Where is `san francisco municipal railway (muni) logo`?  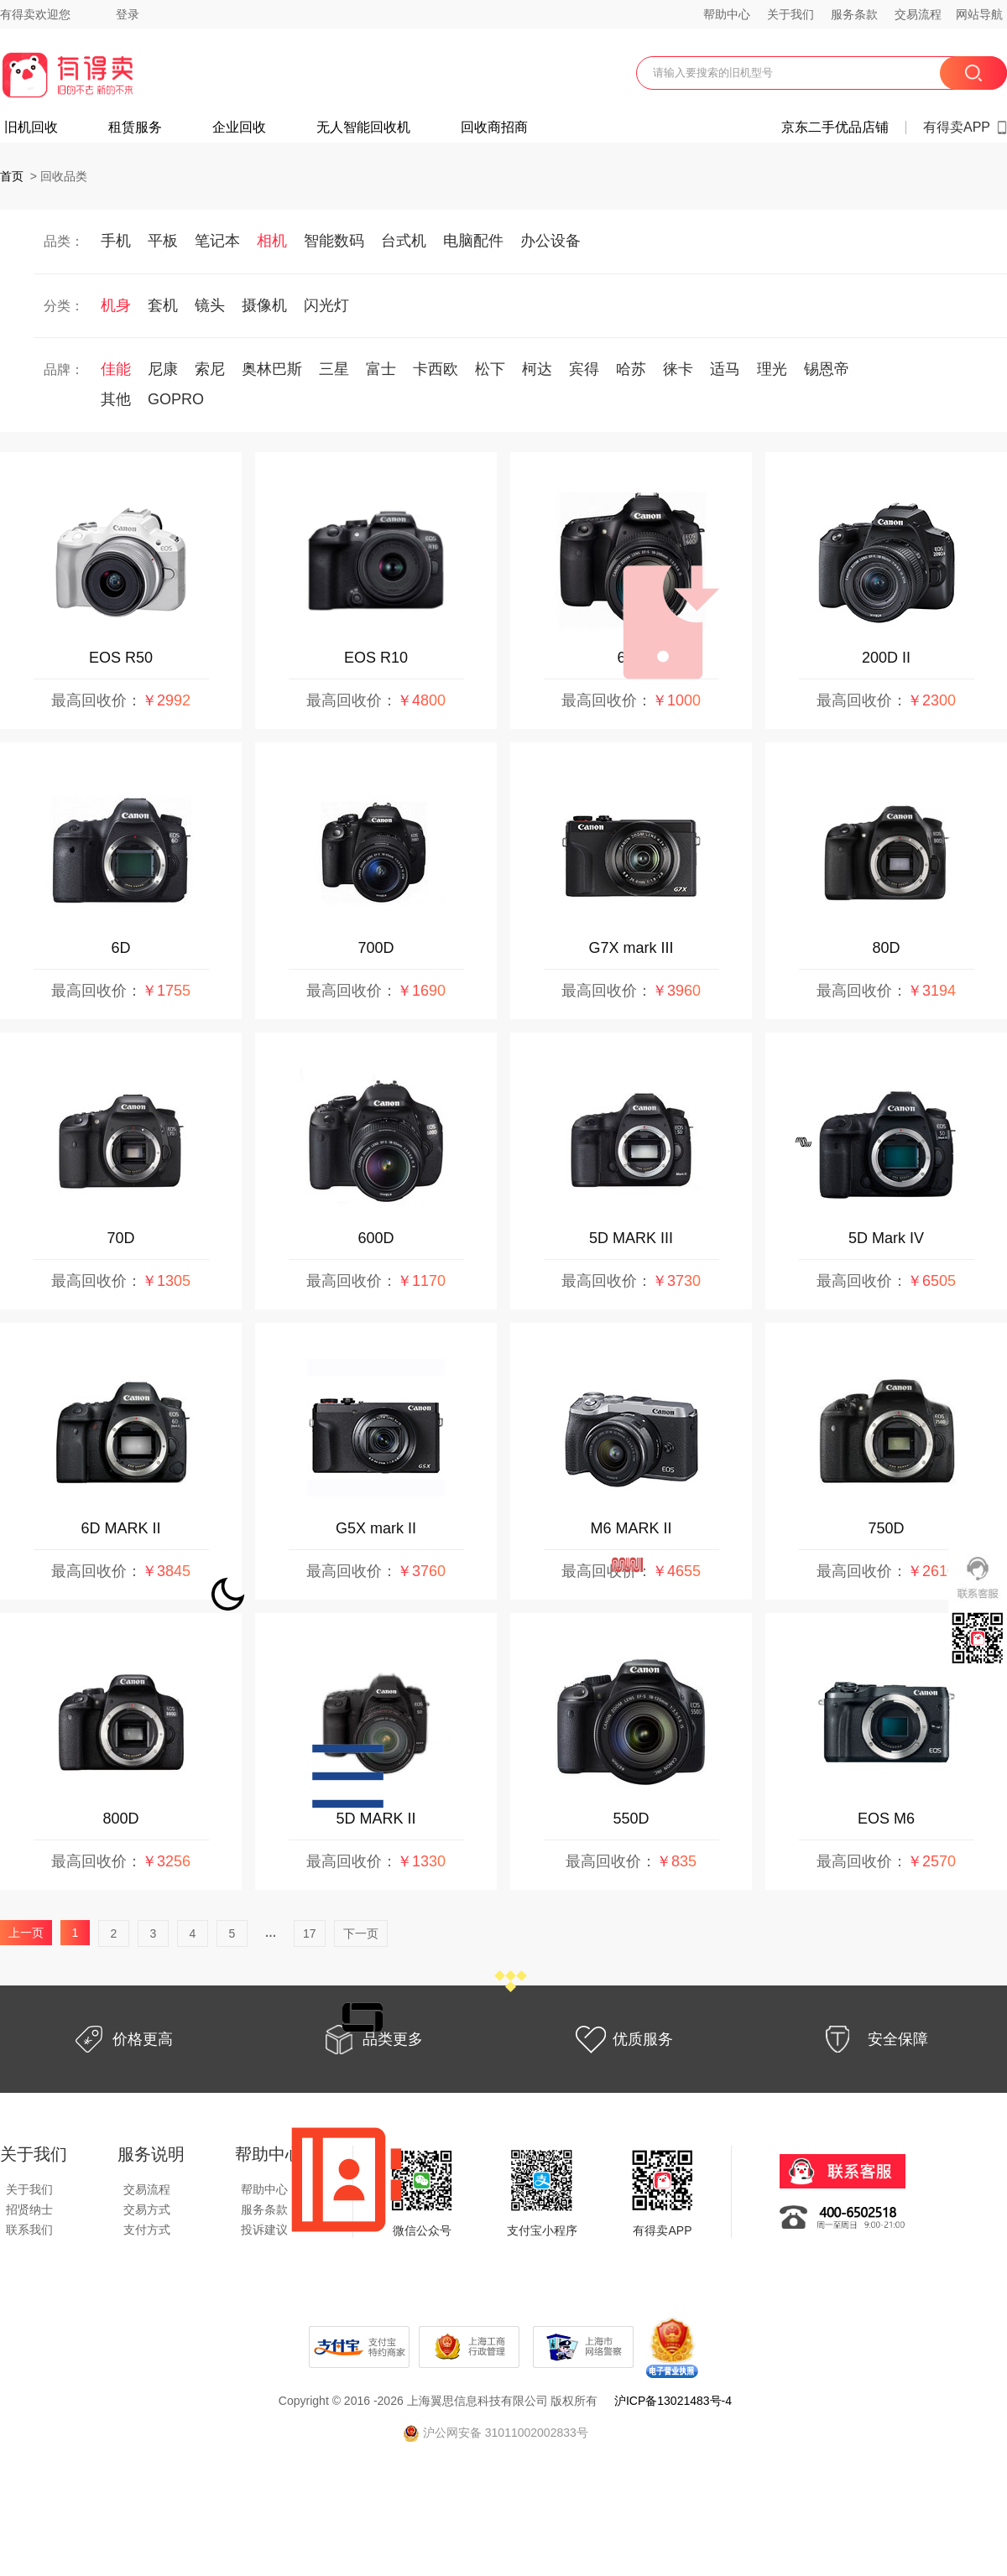 san francisco municipal railway (muni) logo is located at coordinates (627, 1564).